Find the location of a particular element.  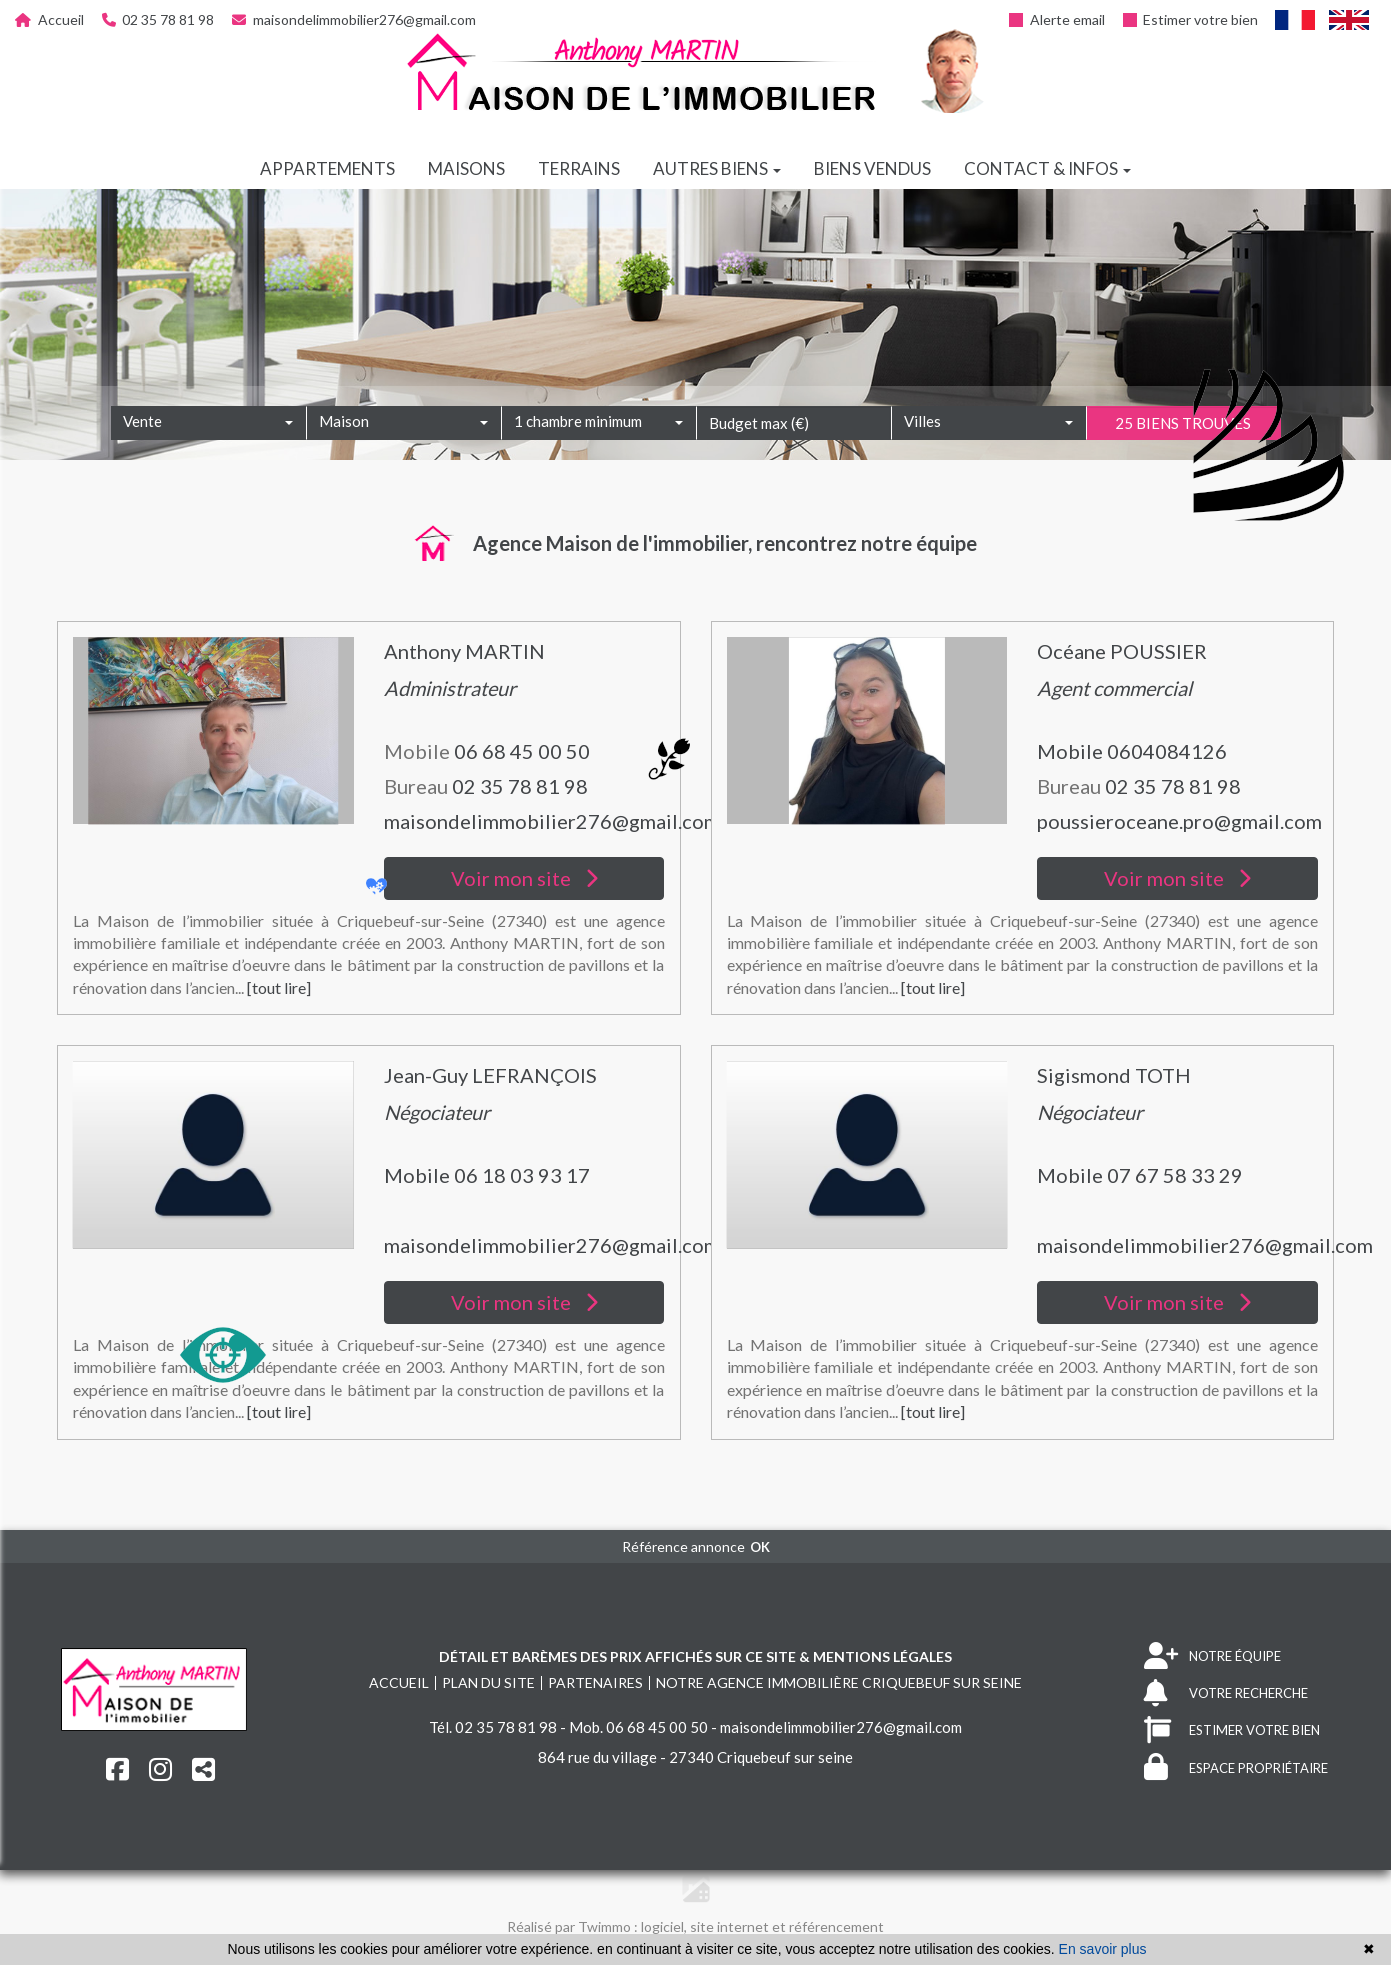

indicates a closed or dormant plant in a gardening game is located at coordinates (669, 759).